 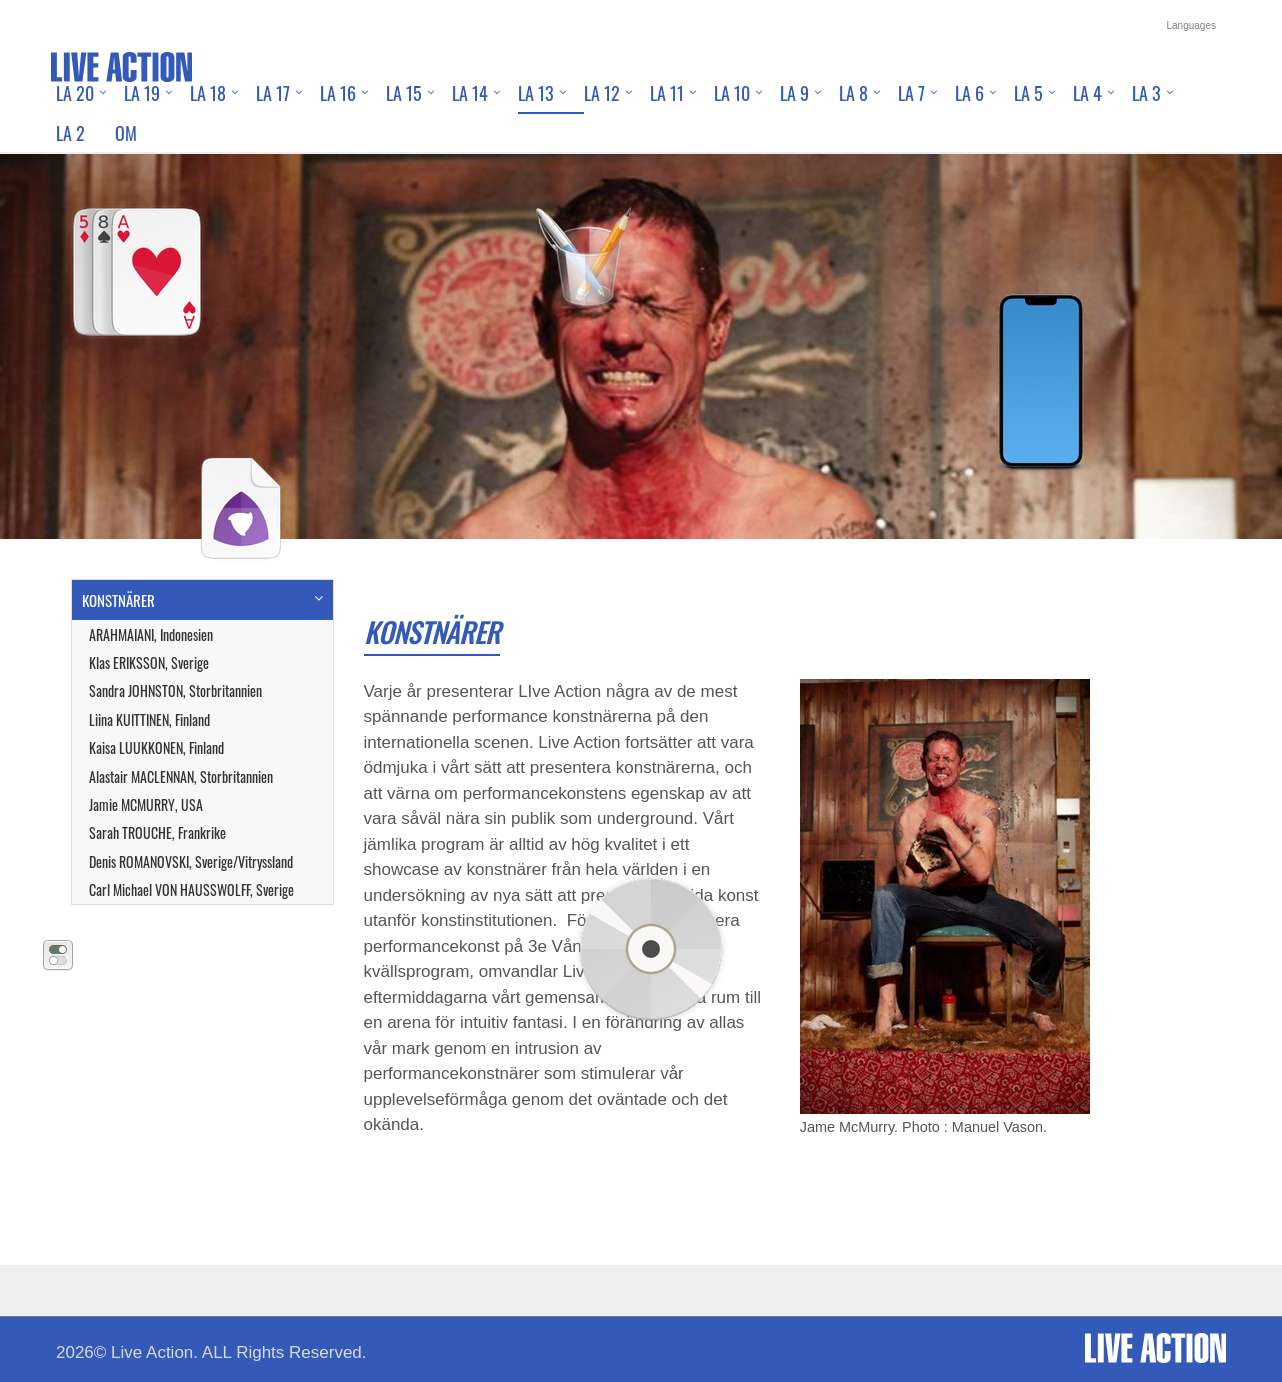 I want to click on meson build system configuration file, so click(x=241, y=508).